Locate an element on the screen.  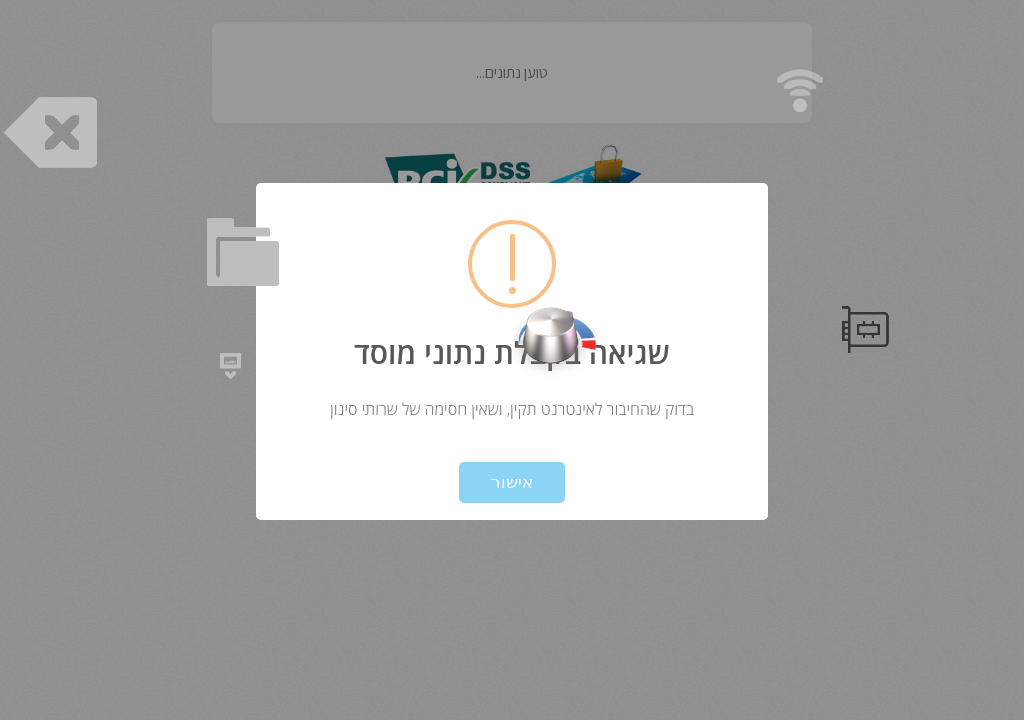
access firmware settings and updates is located at coordinates (865, 329).